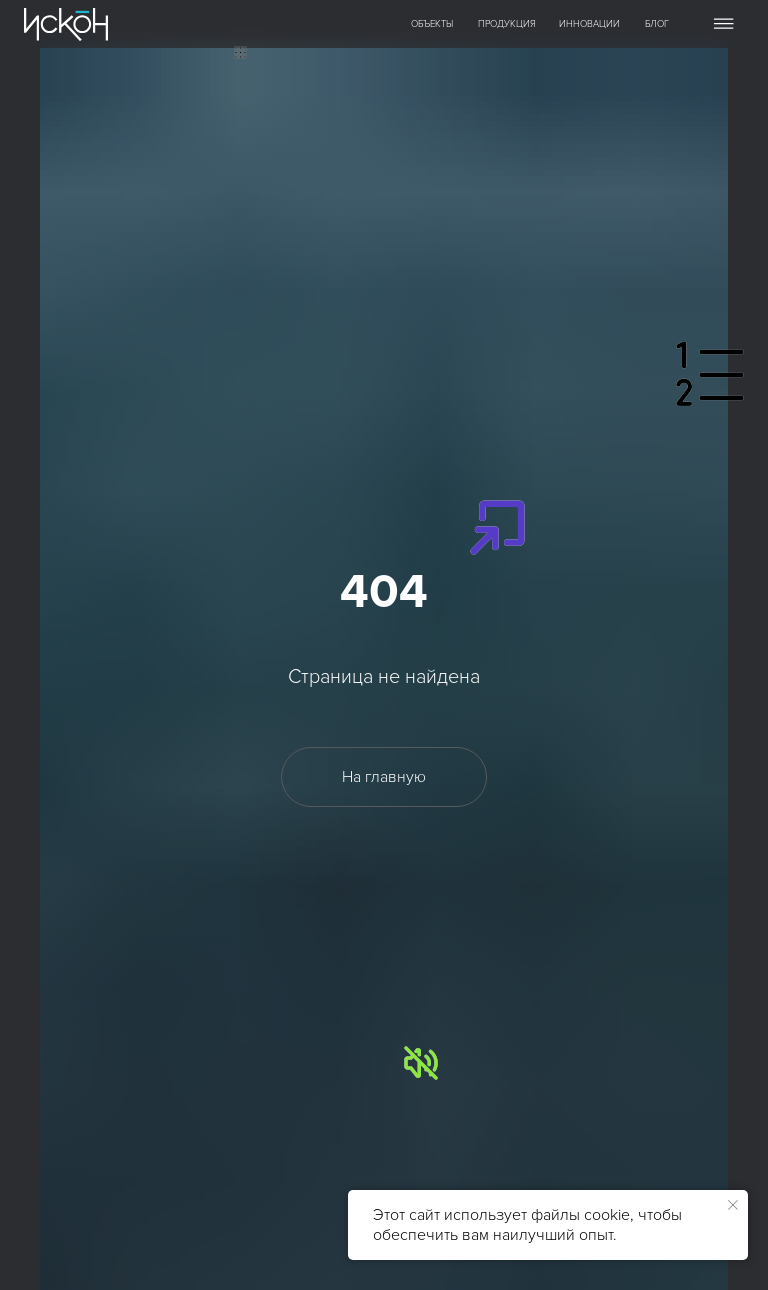 The image size is (768, 1290). What do you see at coordinates (497, 527) in the screenshot?
I see `open in new window` at bounding box center [497, 527].